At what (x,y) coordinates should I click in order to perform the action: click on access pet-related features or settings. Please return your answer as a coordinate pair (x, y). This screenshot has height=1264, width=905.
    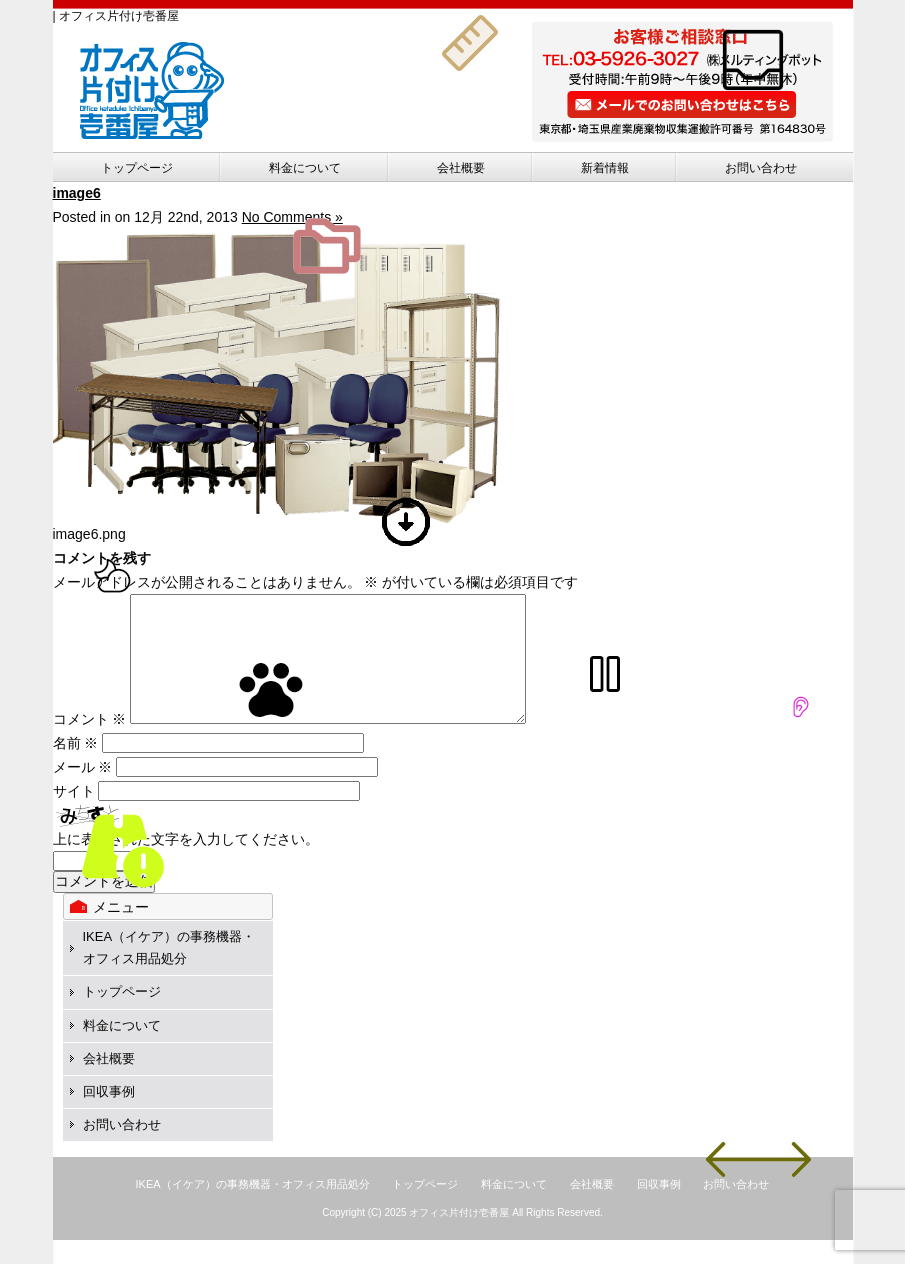
    Looking at the image, I should click on (271, 690).